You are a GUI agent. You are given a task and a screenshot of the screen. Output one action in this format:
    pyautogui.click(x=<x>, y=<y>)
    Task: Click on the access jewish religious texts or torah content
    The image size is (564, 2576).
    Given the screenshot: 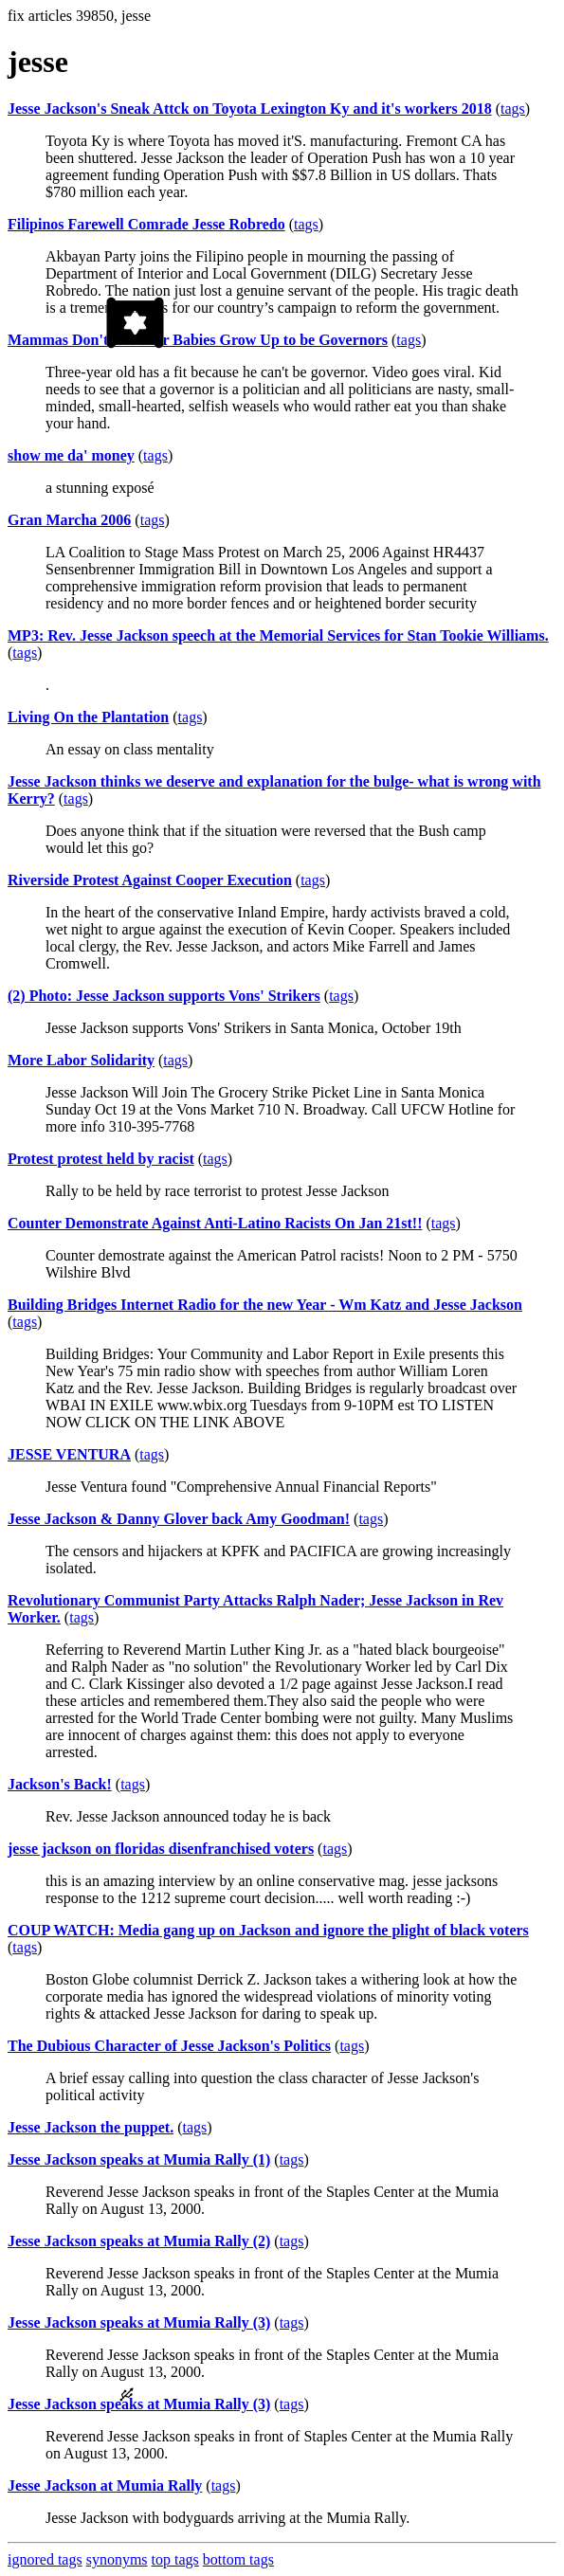 What is the action you would take?
    pyautogui.click(x=135, y=322)
    